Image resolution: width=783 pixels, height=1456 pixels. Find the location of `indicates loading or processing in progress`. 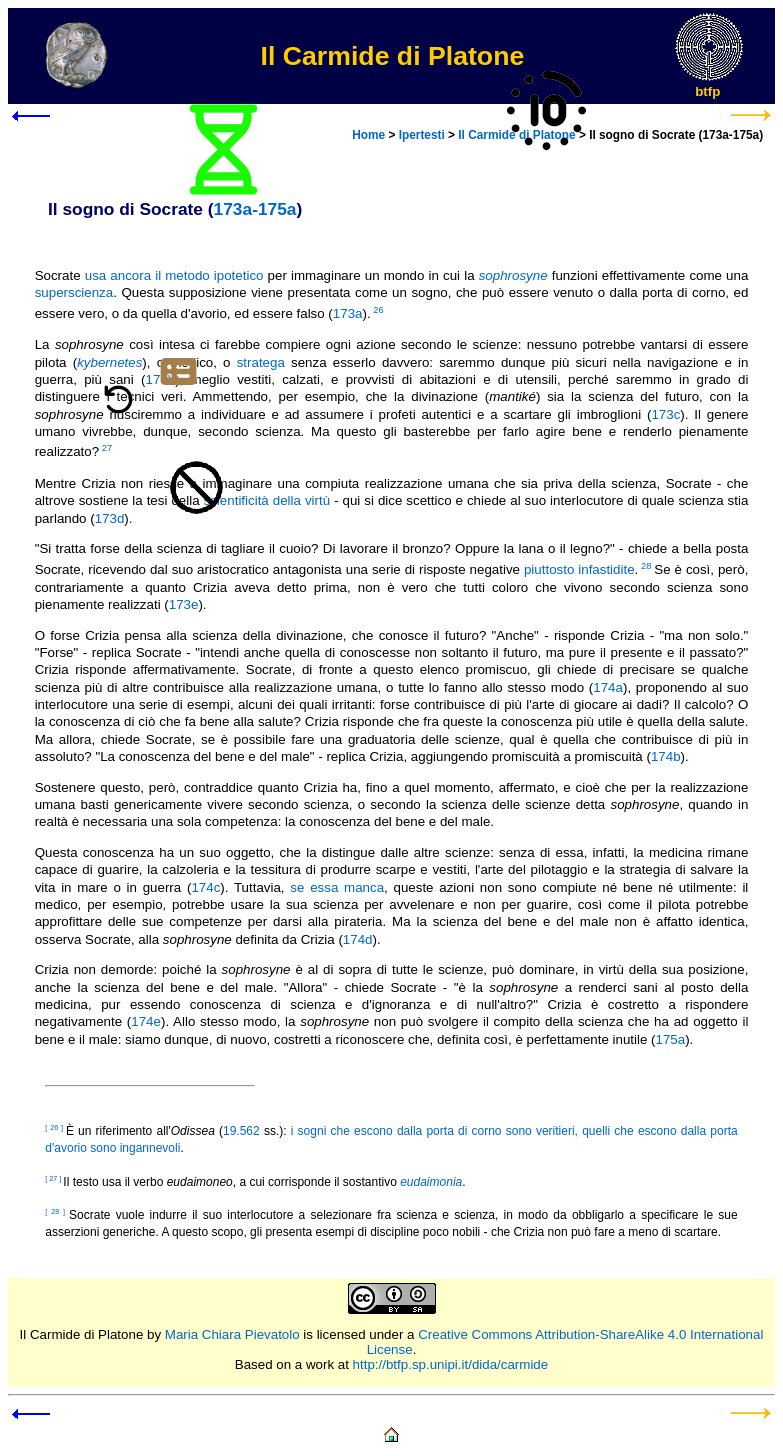

indicates loading or processing in progress is located at coordinates (223, 149).